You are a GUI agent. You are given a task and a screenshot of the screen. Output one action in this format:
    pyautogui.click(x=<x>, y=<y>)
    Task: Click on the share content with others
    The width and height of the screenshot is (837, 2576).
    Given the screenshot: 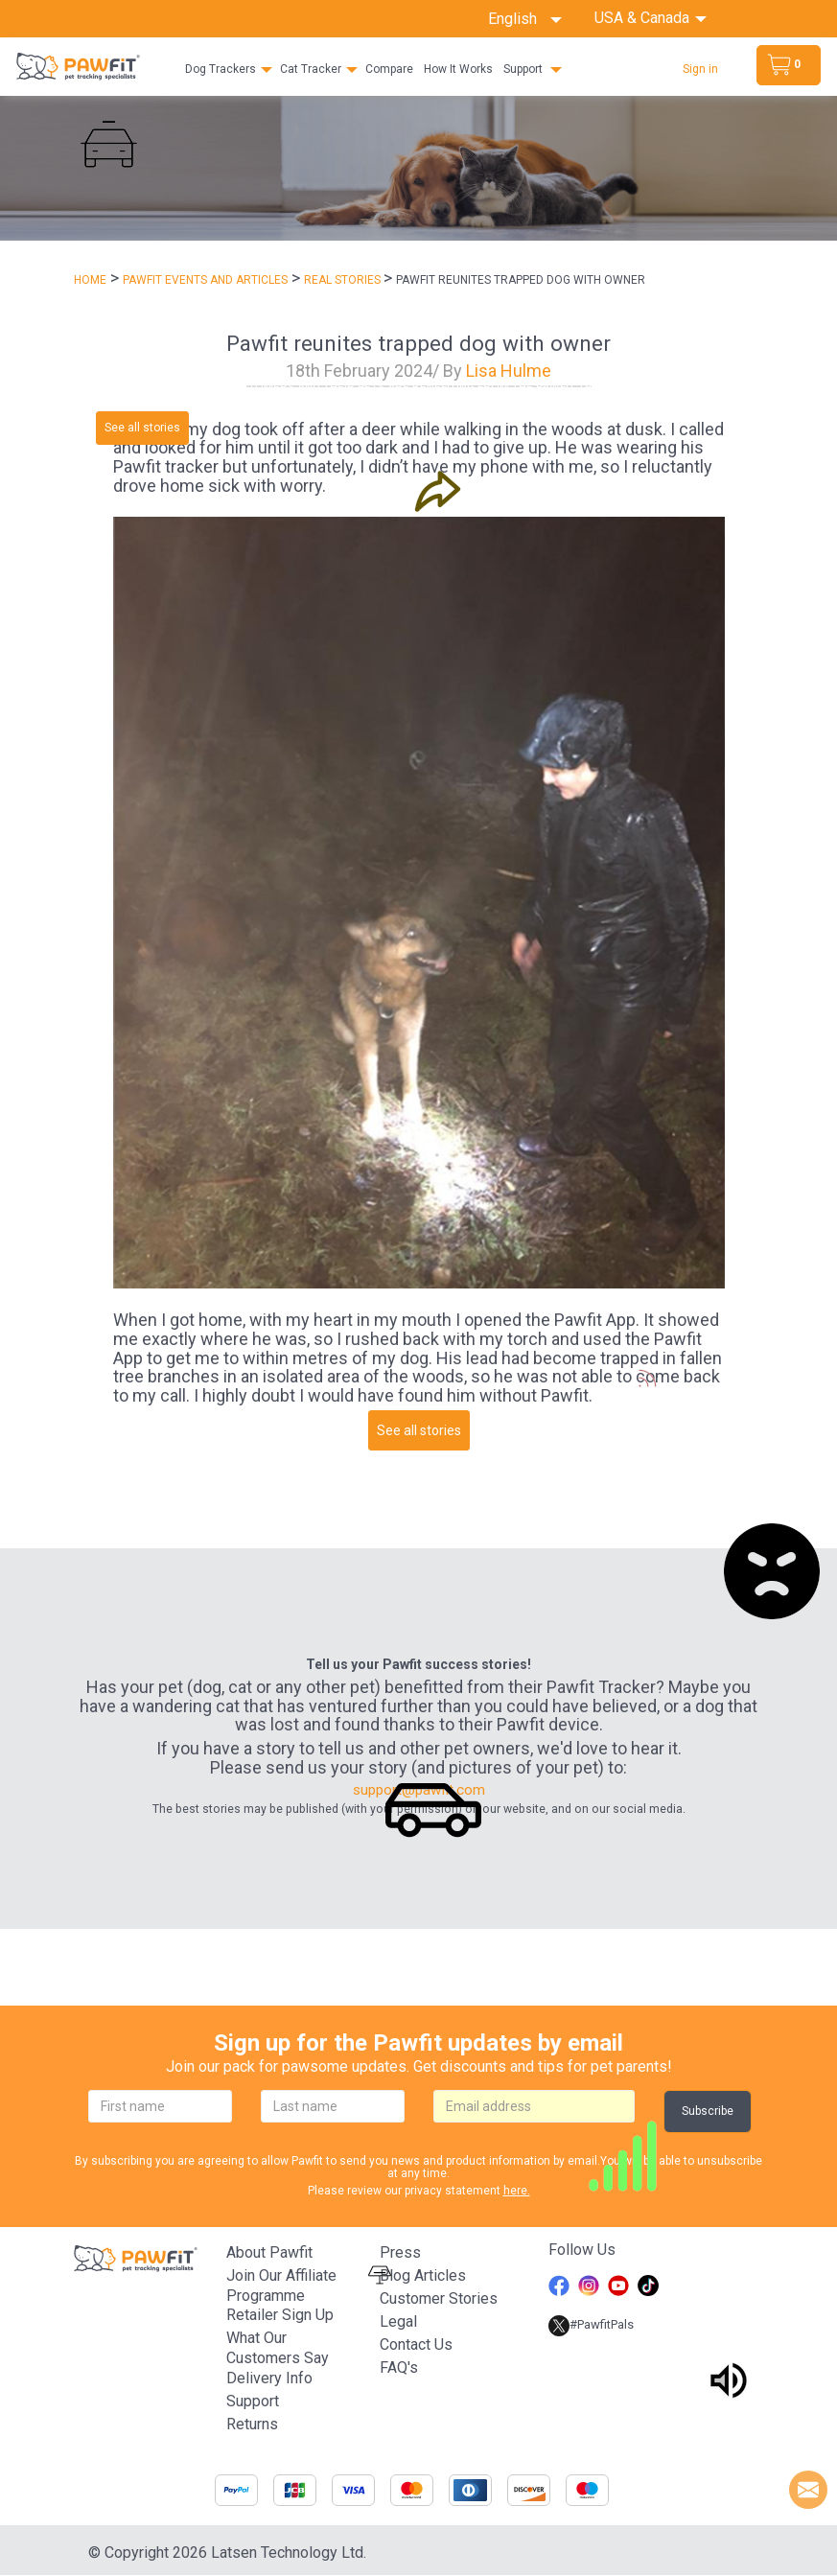 What is the action you would take?
    pyautogui.click(x=437, y=491)
    